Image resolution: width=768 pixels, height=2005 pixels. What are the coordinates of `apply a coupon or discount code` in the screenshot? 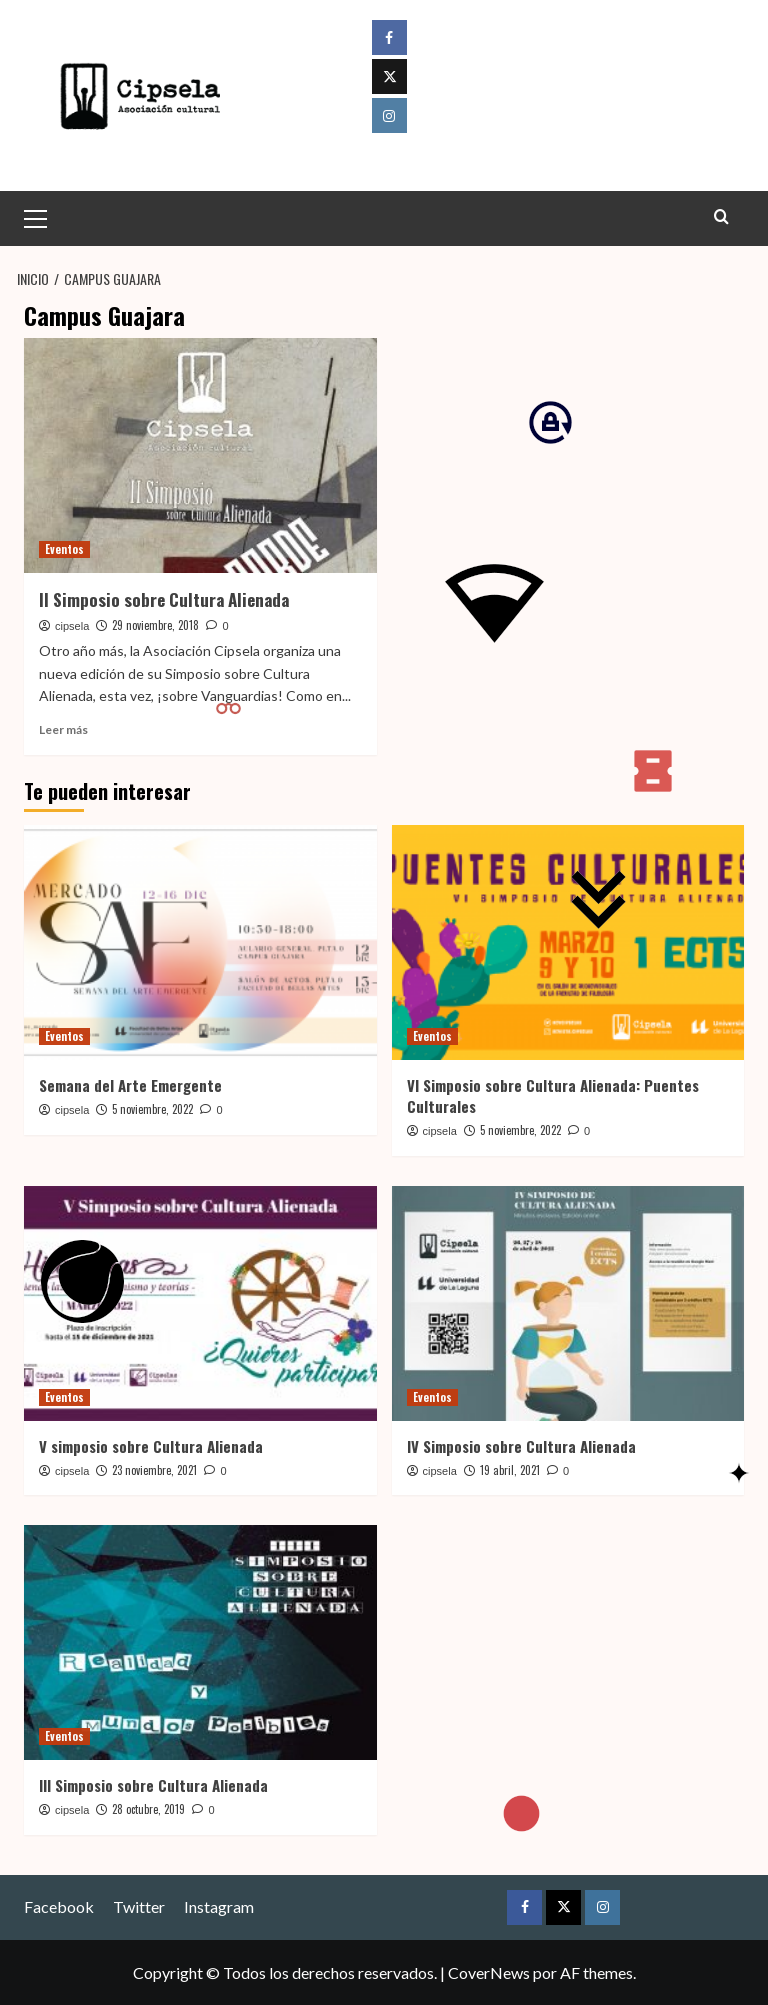 It's located at (653, 771).